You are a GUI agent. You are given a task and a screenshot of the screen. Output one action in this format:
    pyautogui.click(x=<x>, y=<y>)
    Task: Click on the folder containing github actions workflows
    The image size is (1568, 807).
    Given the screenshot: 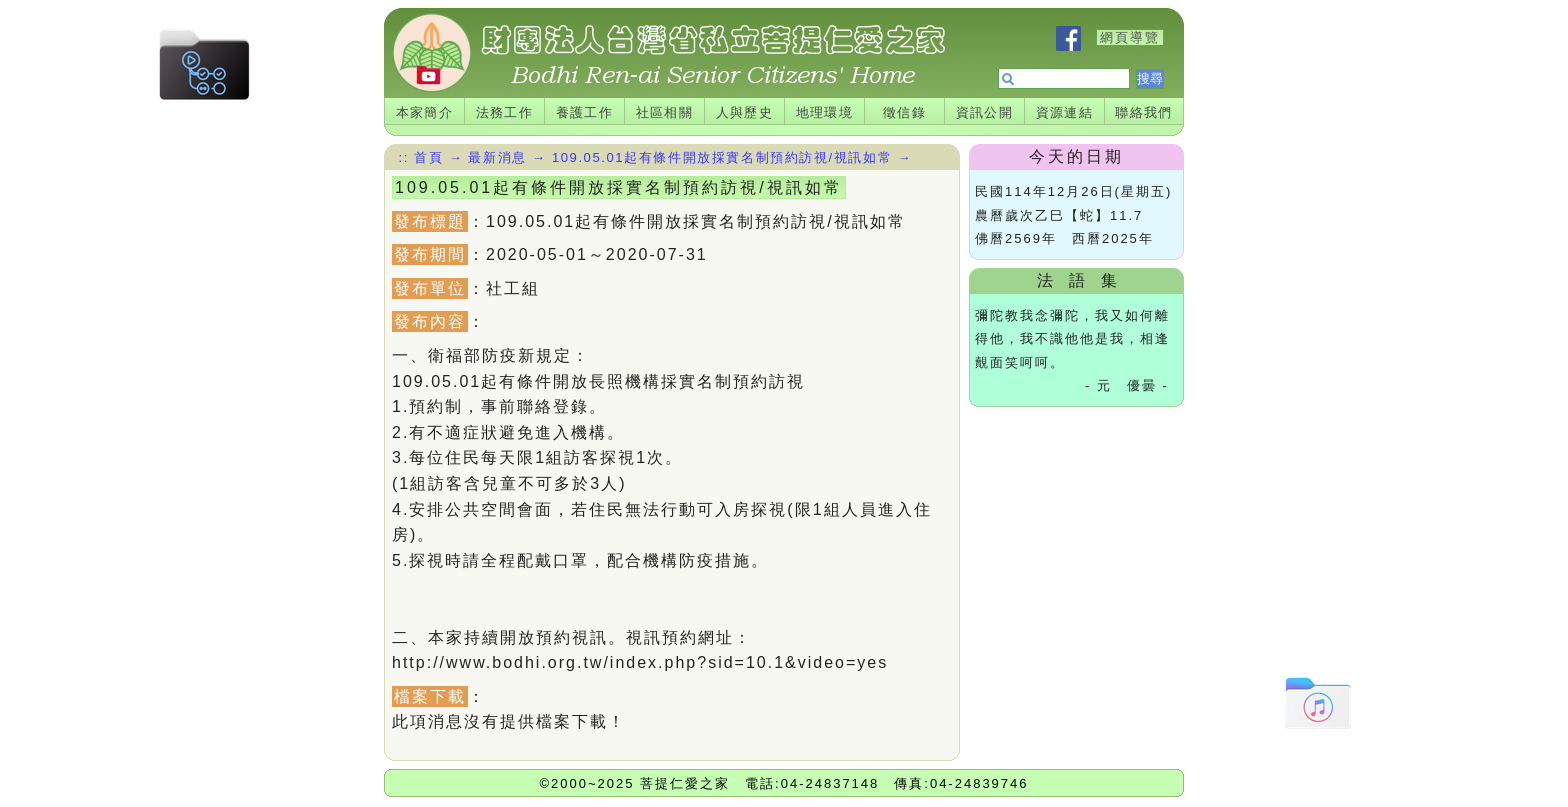 What is the action you would take?
    pyautogui.click(x=204, y=67)
    